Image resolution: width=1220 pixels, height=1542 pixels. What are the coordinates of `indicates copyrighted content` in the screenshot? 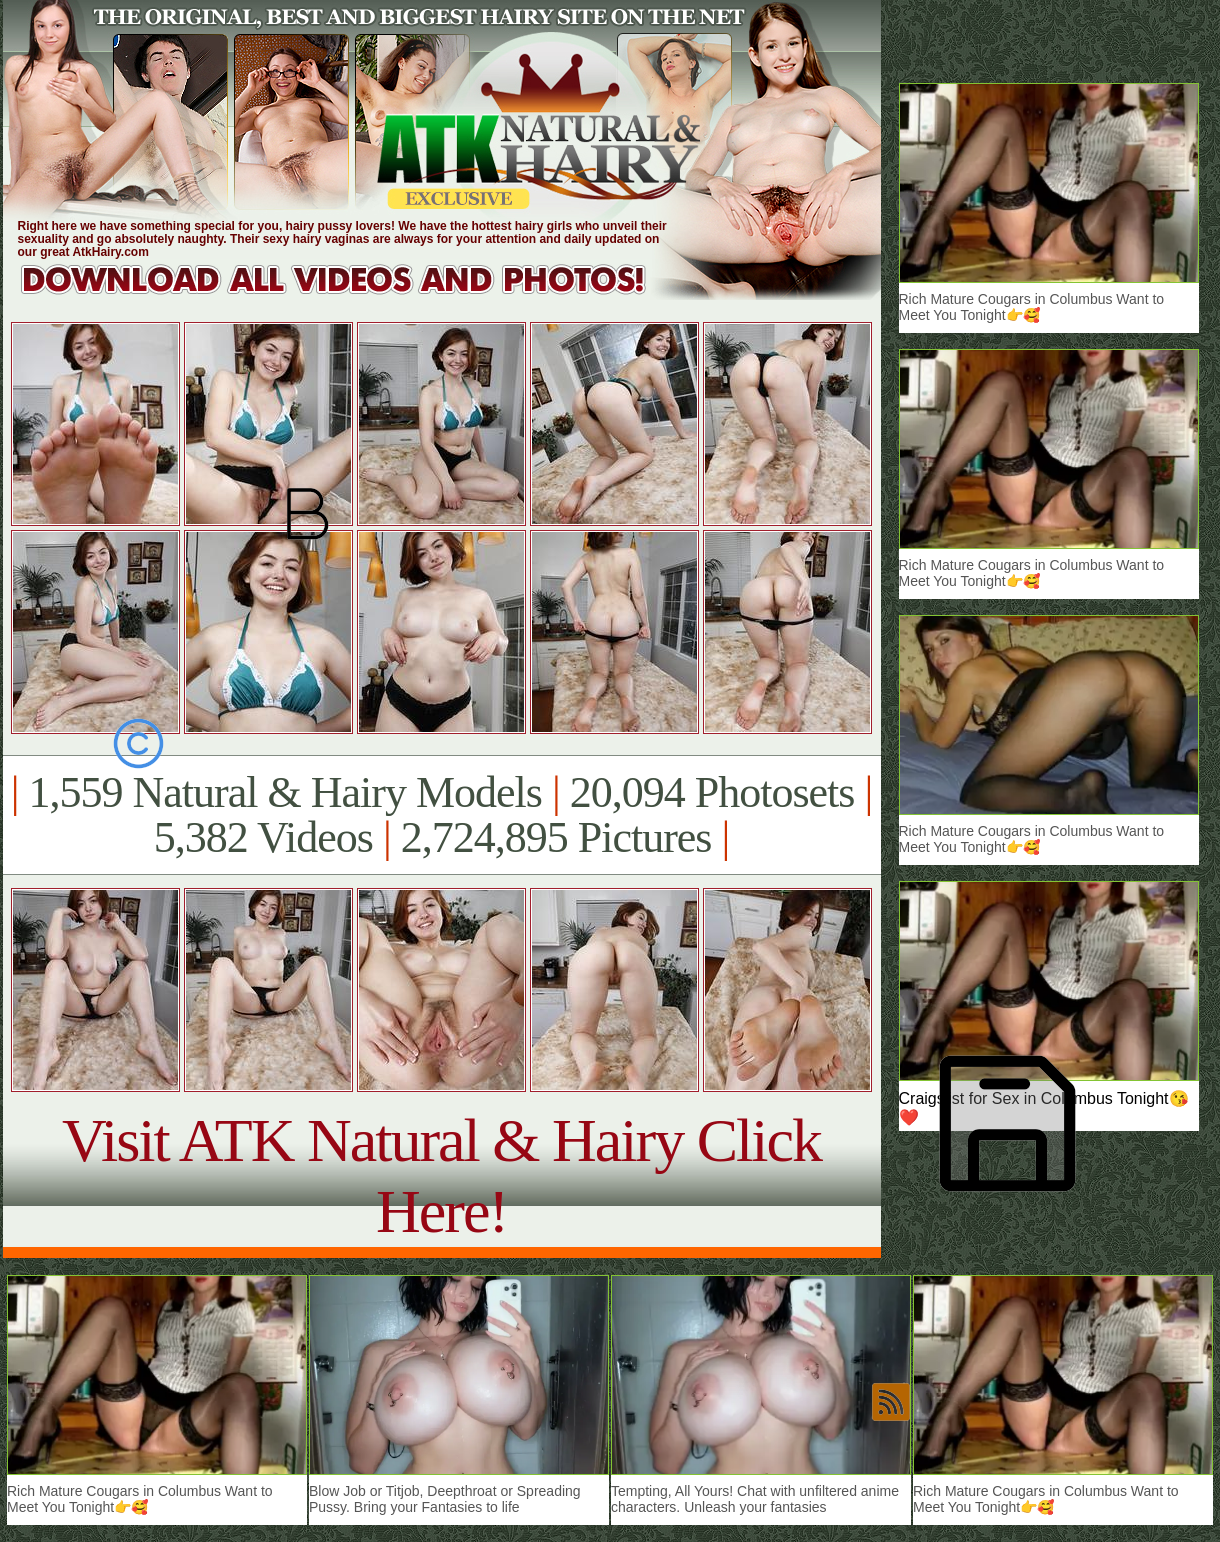 It's located at (138, 743).